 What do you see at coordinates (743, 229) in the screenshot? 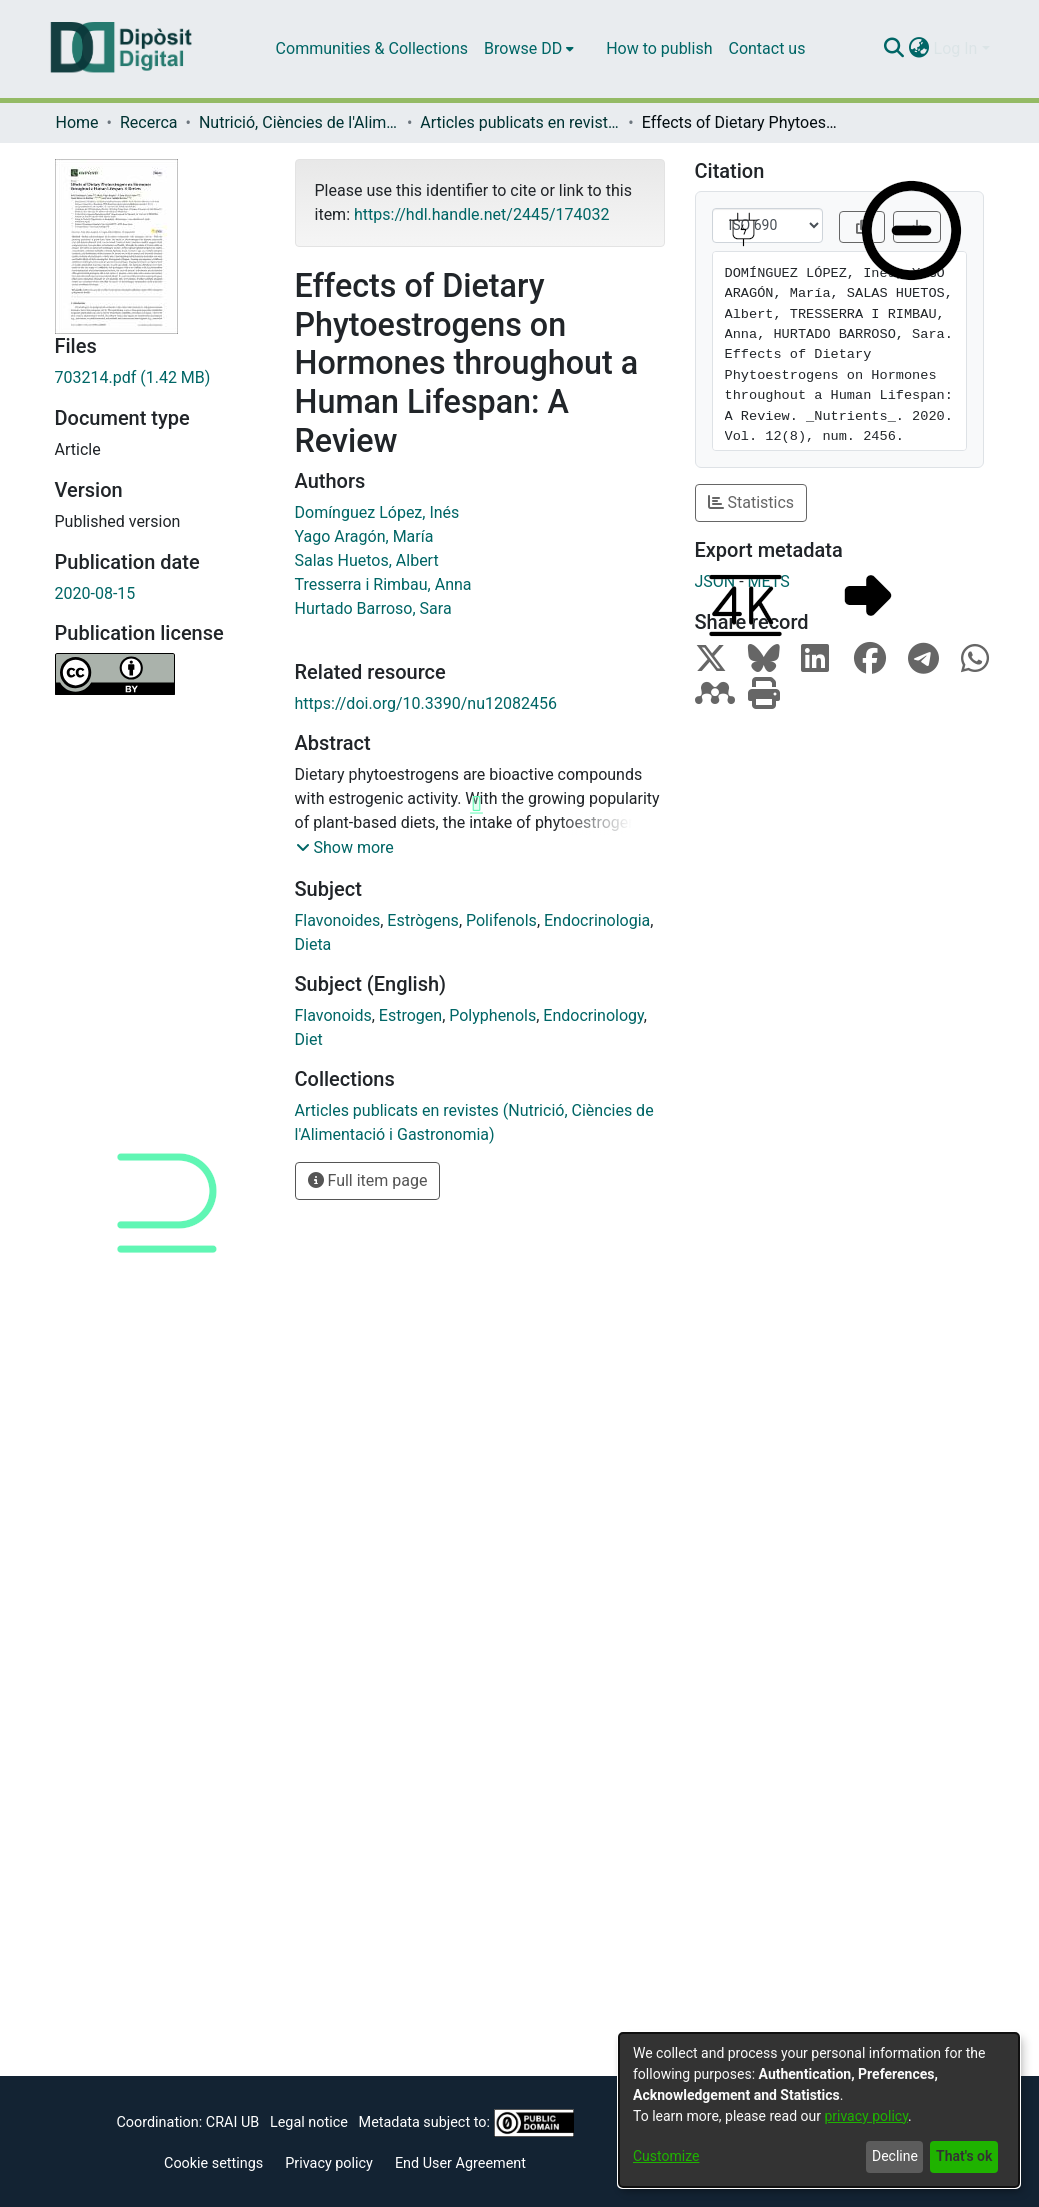
I see `indicates device is currently charging` at bounding box center [743, 229].